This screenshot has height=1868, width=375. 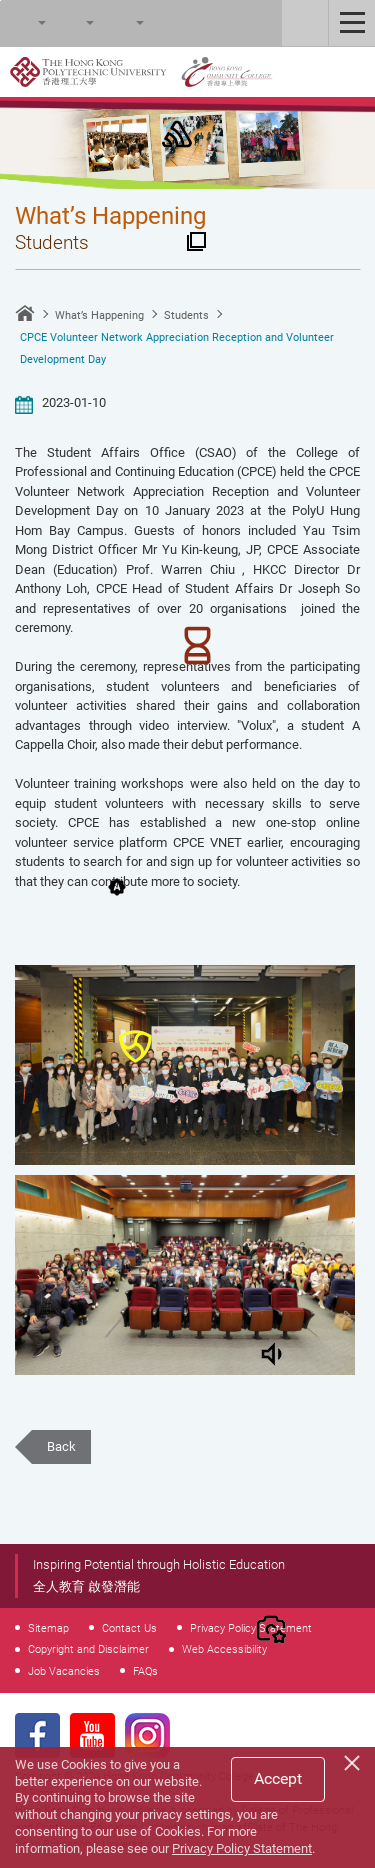 What do you see at coordinates (271, 1628) in the screenshot?
I see `mark a photo as favorite` at bounding box center [271, 1628].